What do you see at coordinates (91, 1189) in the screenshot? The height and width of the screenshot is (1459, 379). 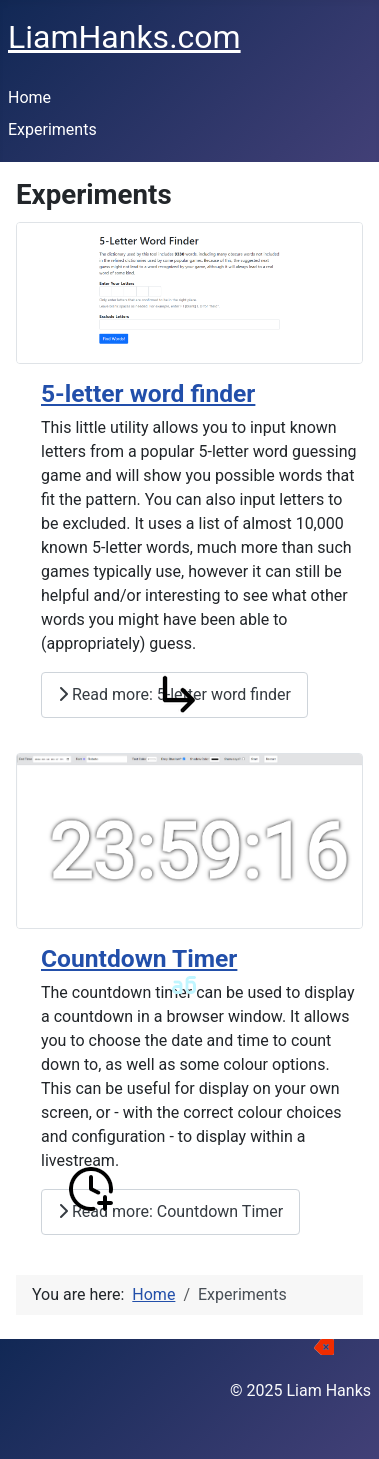 I see `add a new timer or alarm` at bounding box center [91, 1189].